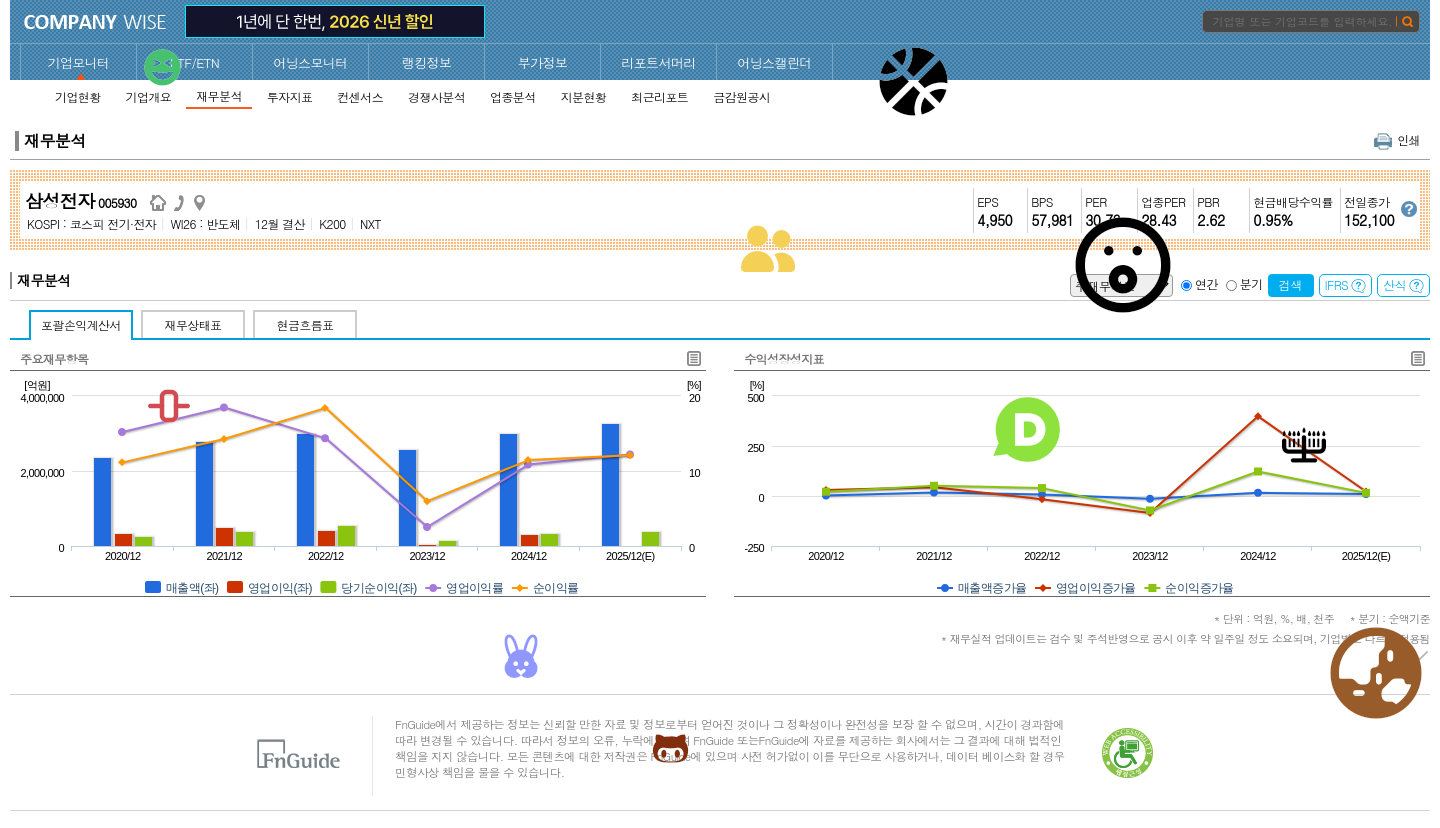  I want to click on view your friends list, so click(768, 248).